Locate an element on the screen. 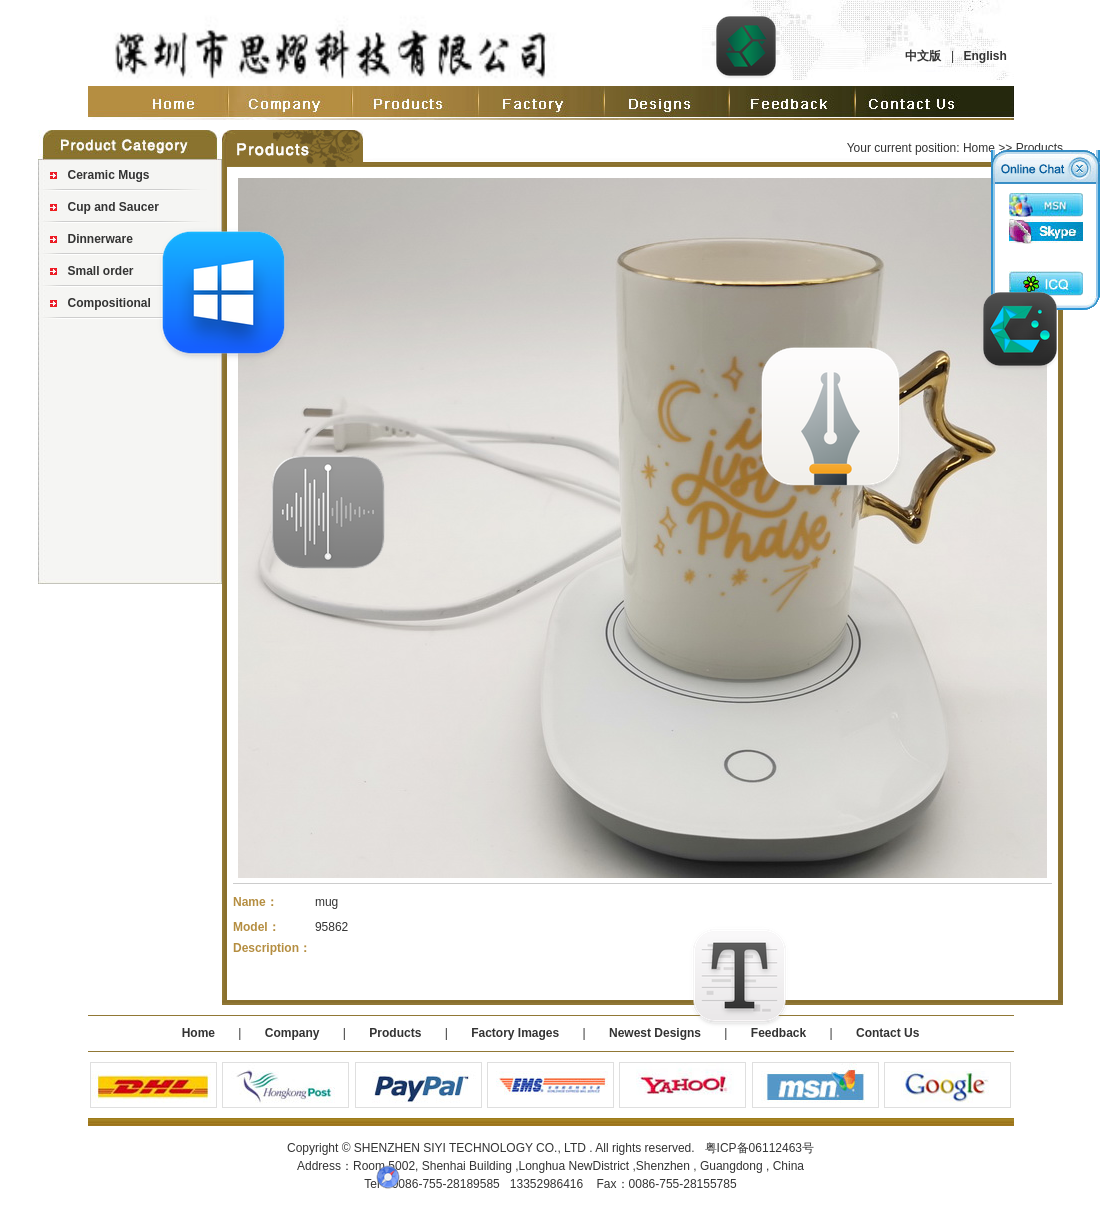 The image size is (1101, 1206). open words document editor is located at coordinates (830, 416).